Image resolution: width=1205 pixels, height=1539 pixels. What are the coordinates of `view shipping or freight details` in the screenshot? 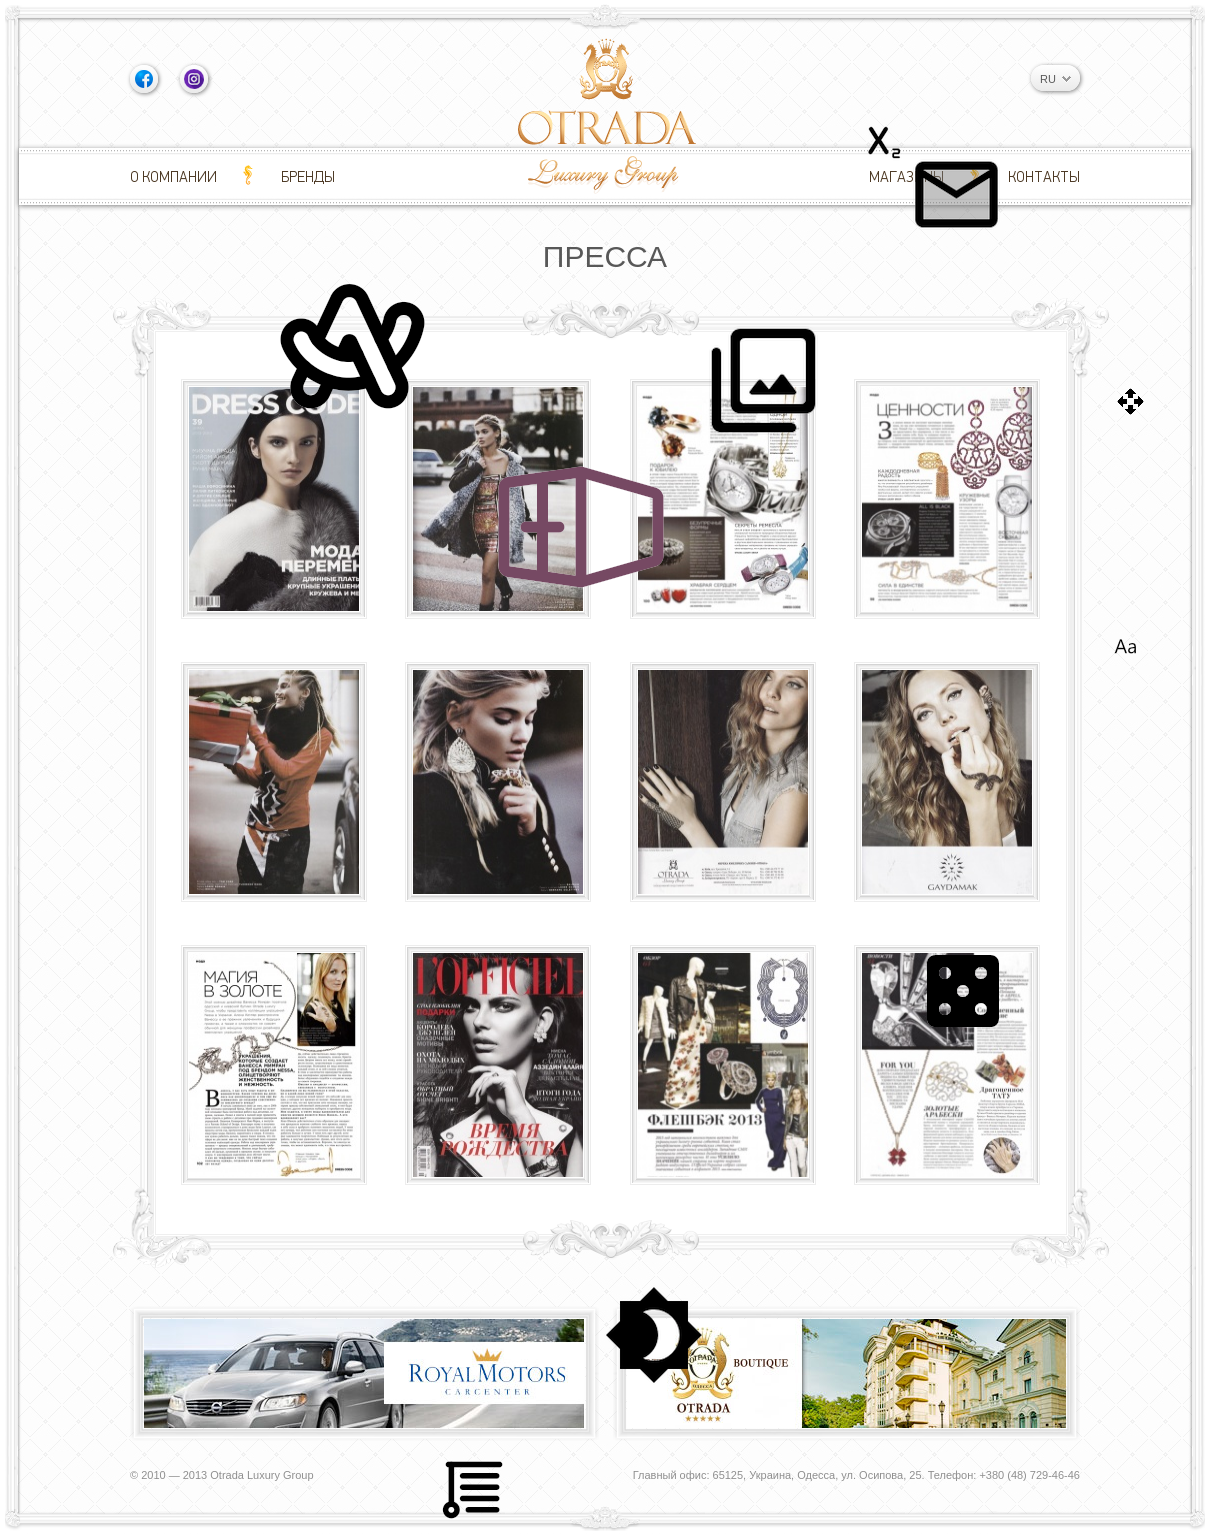 It's located at (581, 527).